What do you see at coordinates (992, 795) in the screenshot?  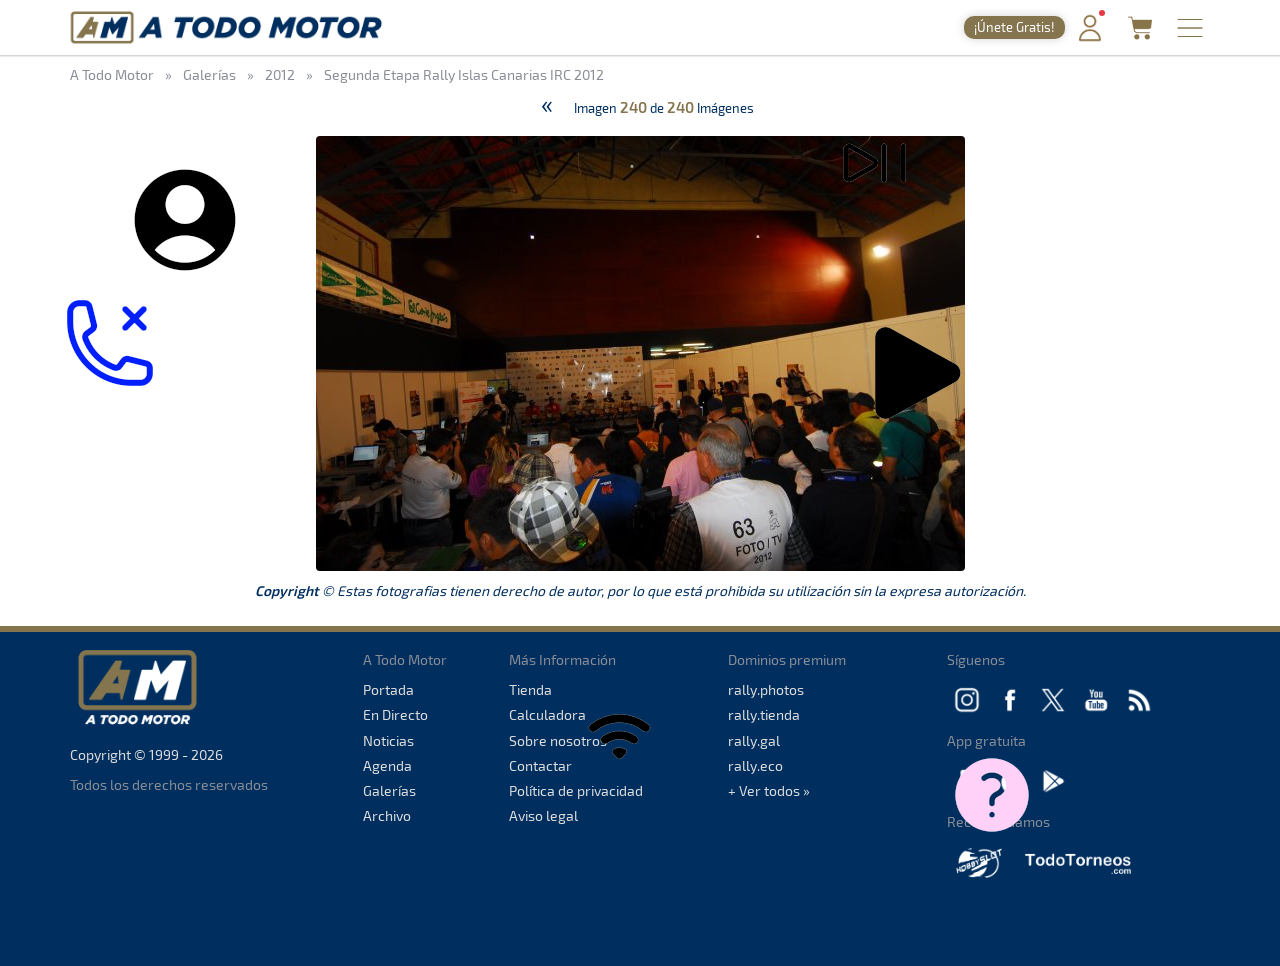 I see `access help or support` at bounding box center [992, 795].